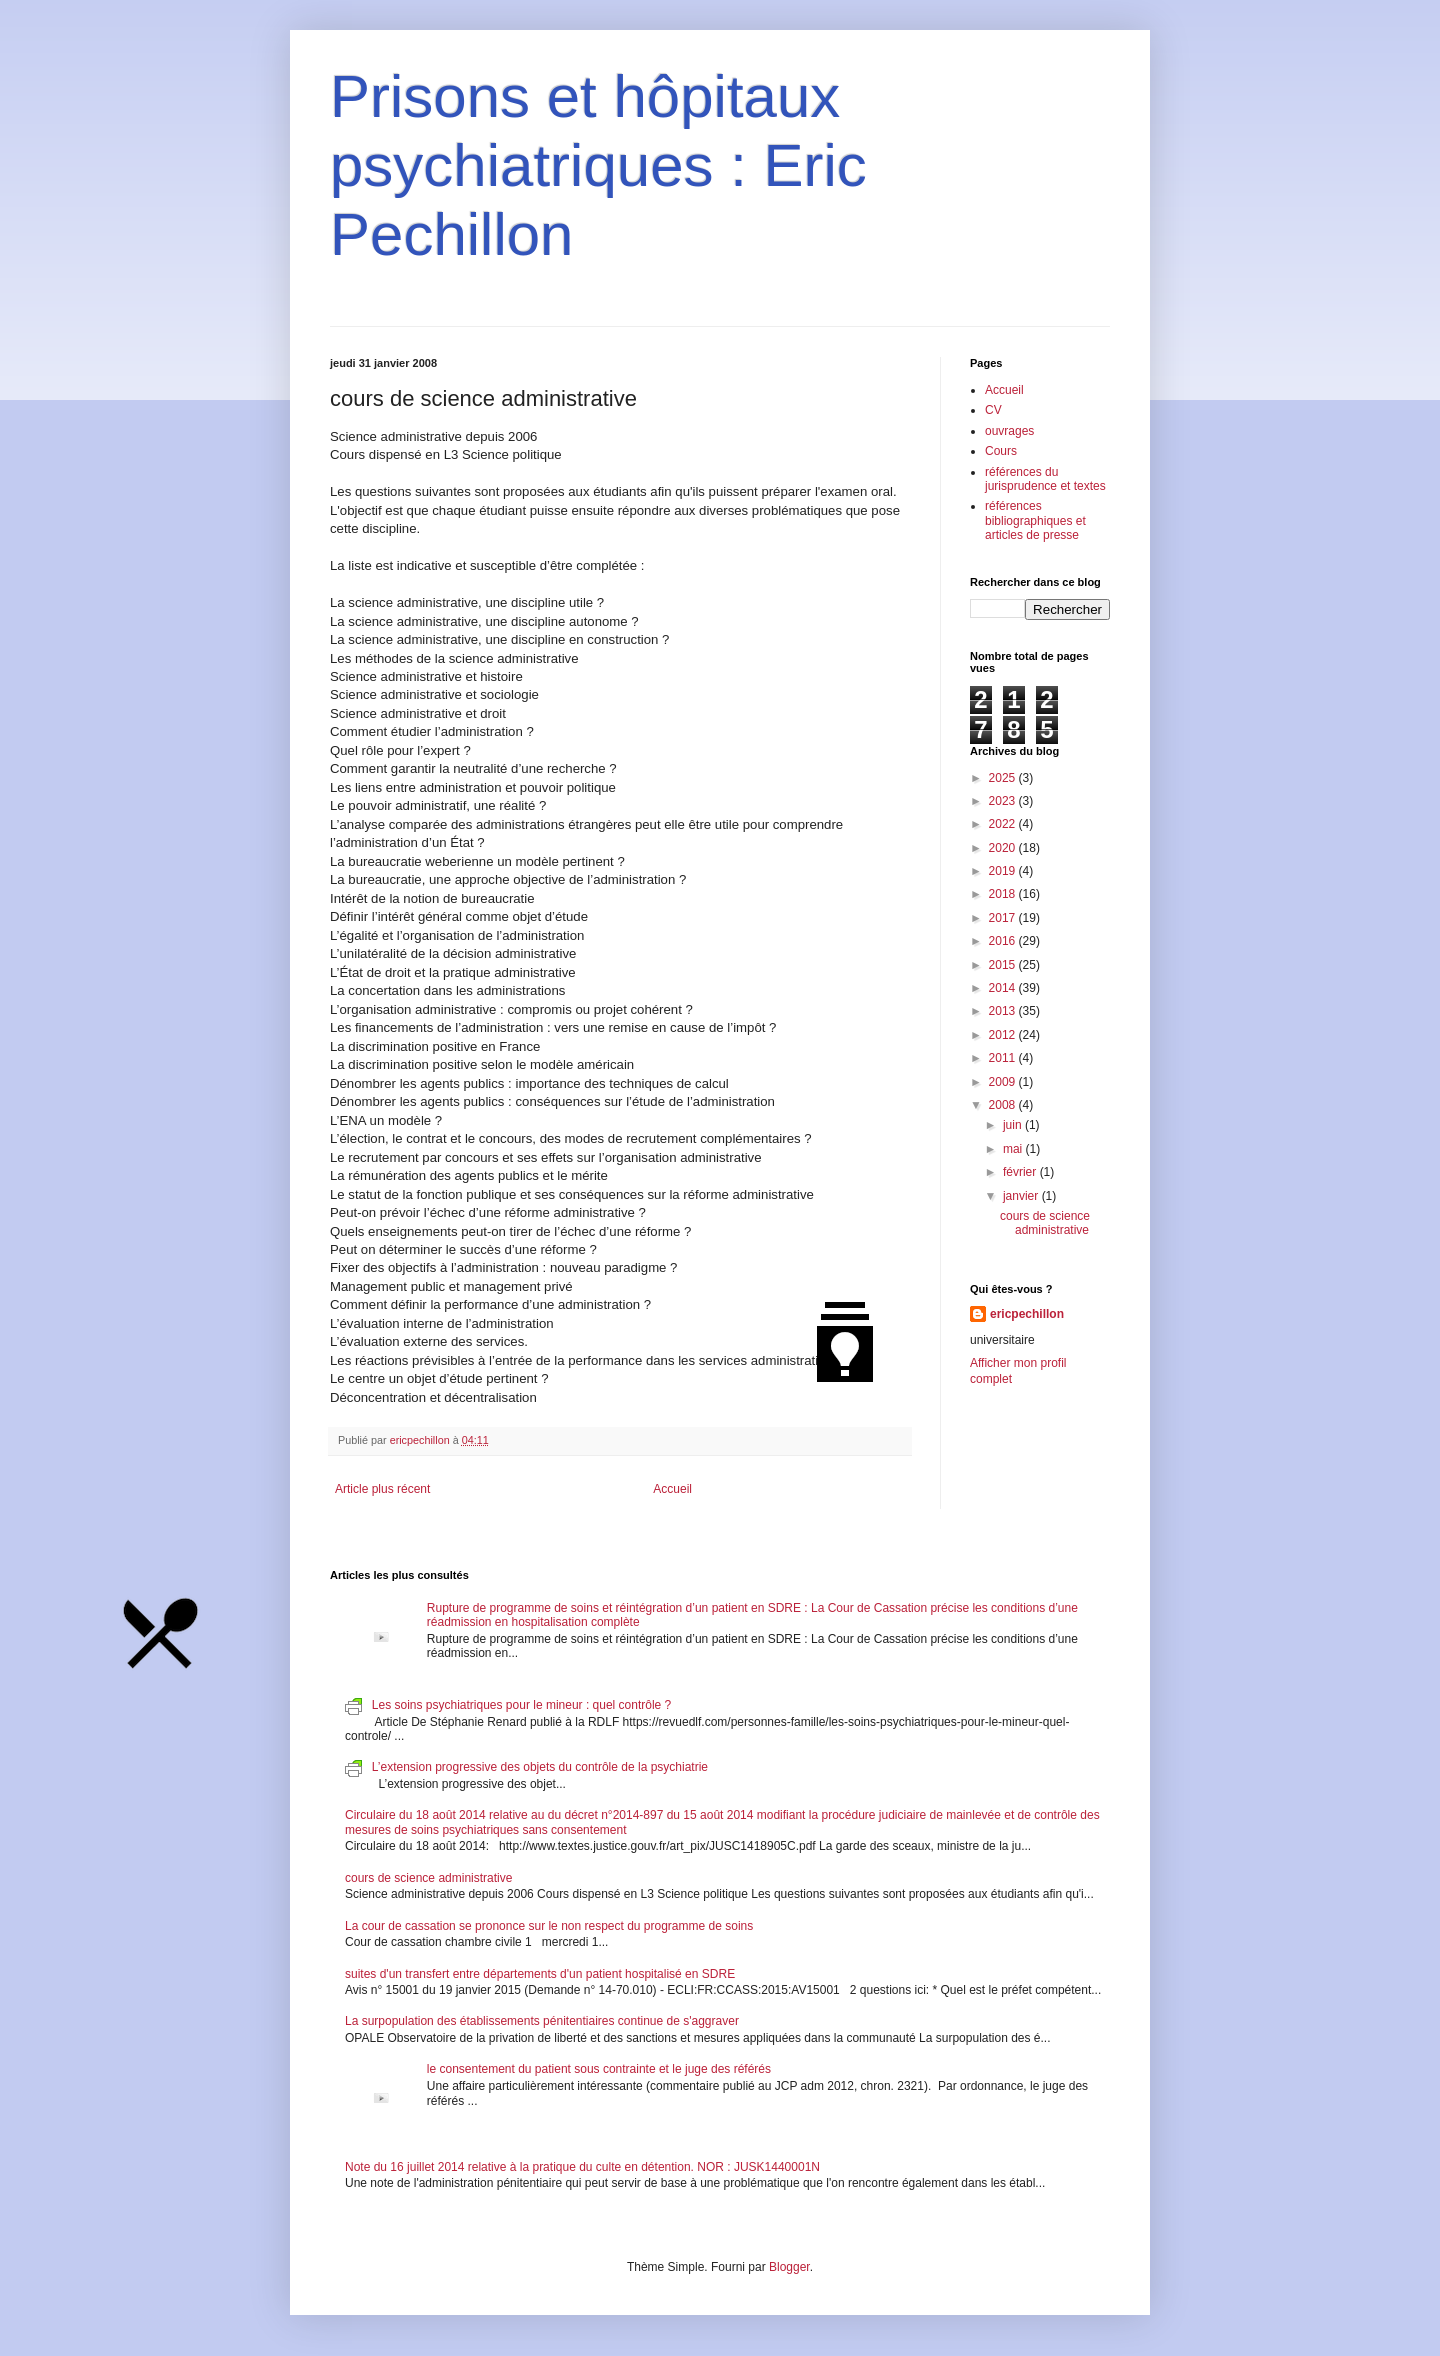  Describe the element at coordinates (159, 1632) in the screenshot. I see `view restaurant or dining options` at that location.